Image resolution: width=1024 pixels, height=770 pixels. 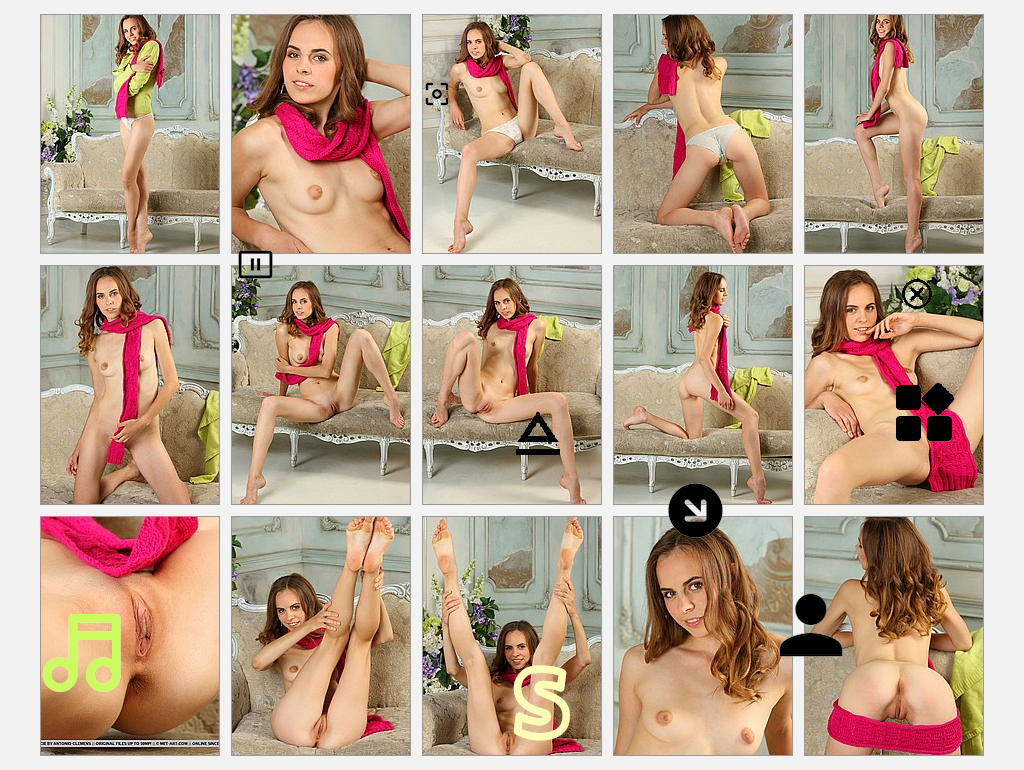 I want to click on pause an ongoing presentation, so click(x=255, y=264).